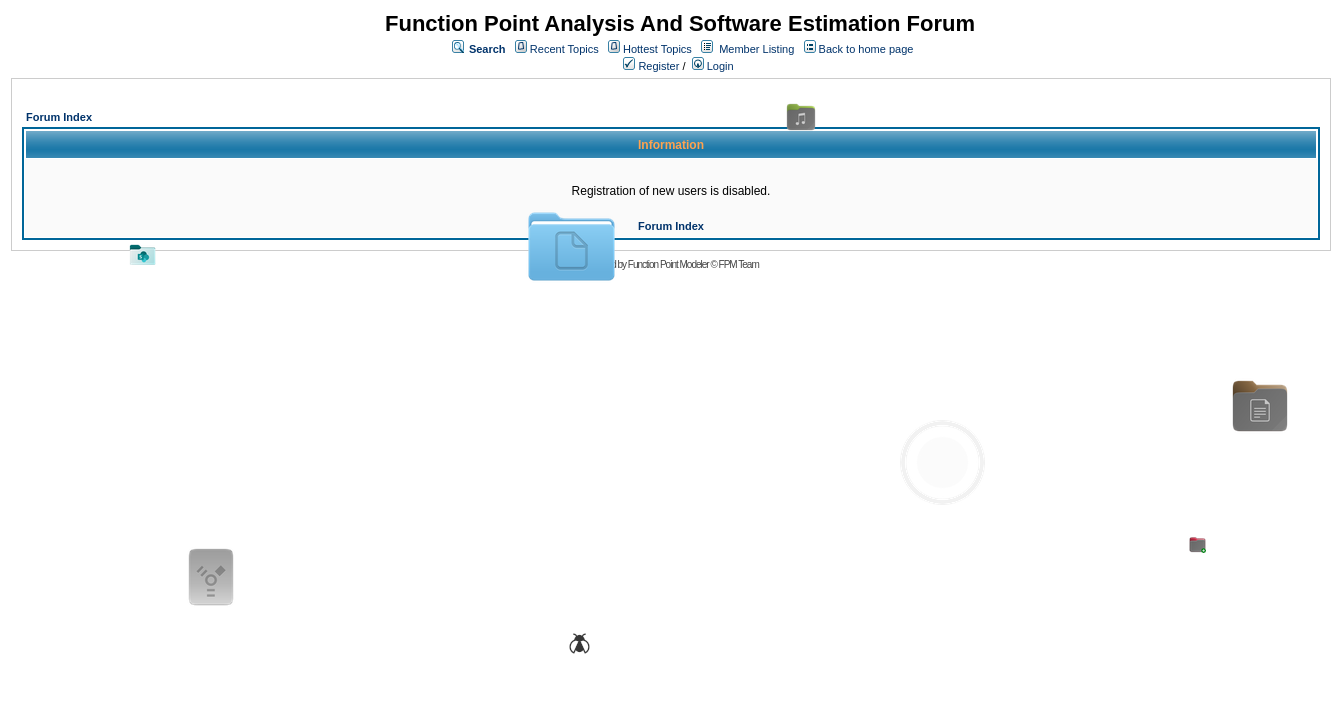 This screenshot has width=1342, height=720. Describe the element at coordinates (1197, 544) in the screenshot. I see `create a new folder` at that location.